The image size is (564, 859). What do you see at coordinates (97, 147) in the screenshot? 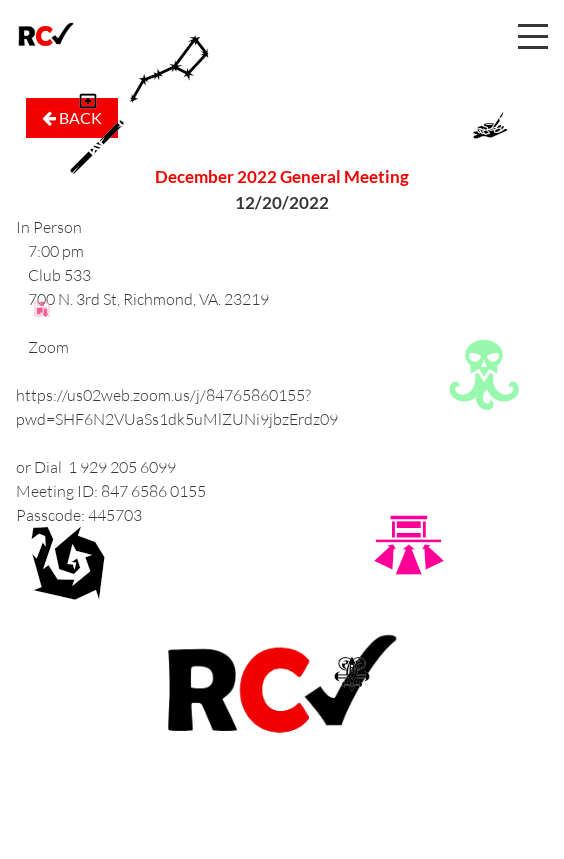
I see `select bo staff as your weapon` at bounding box center [97, 147].